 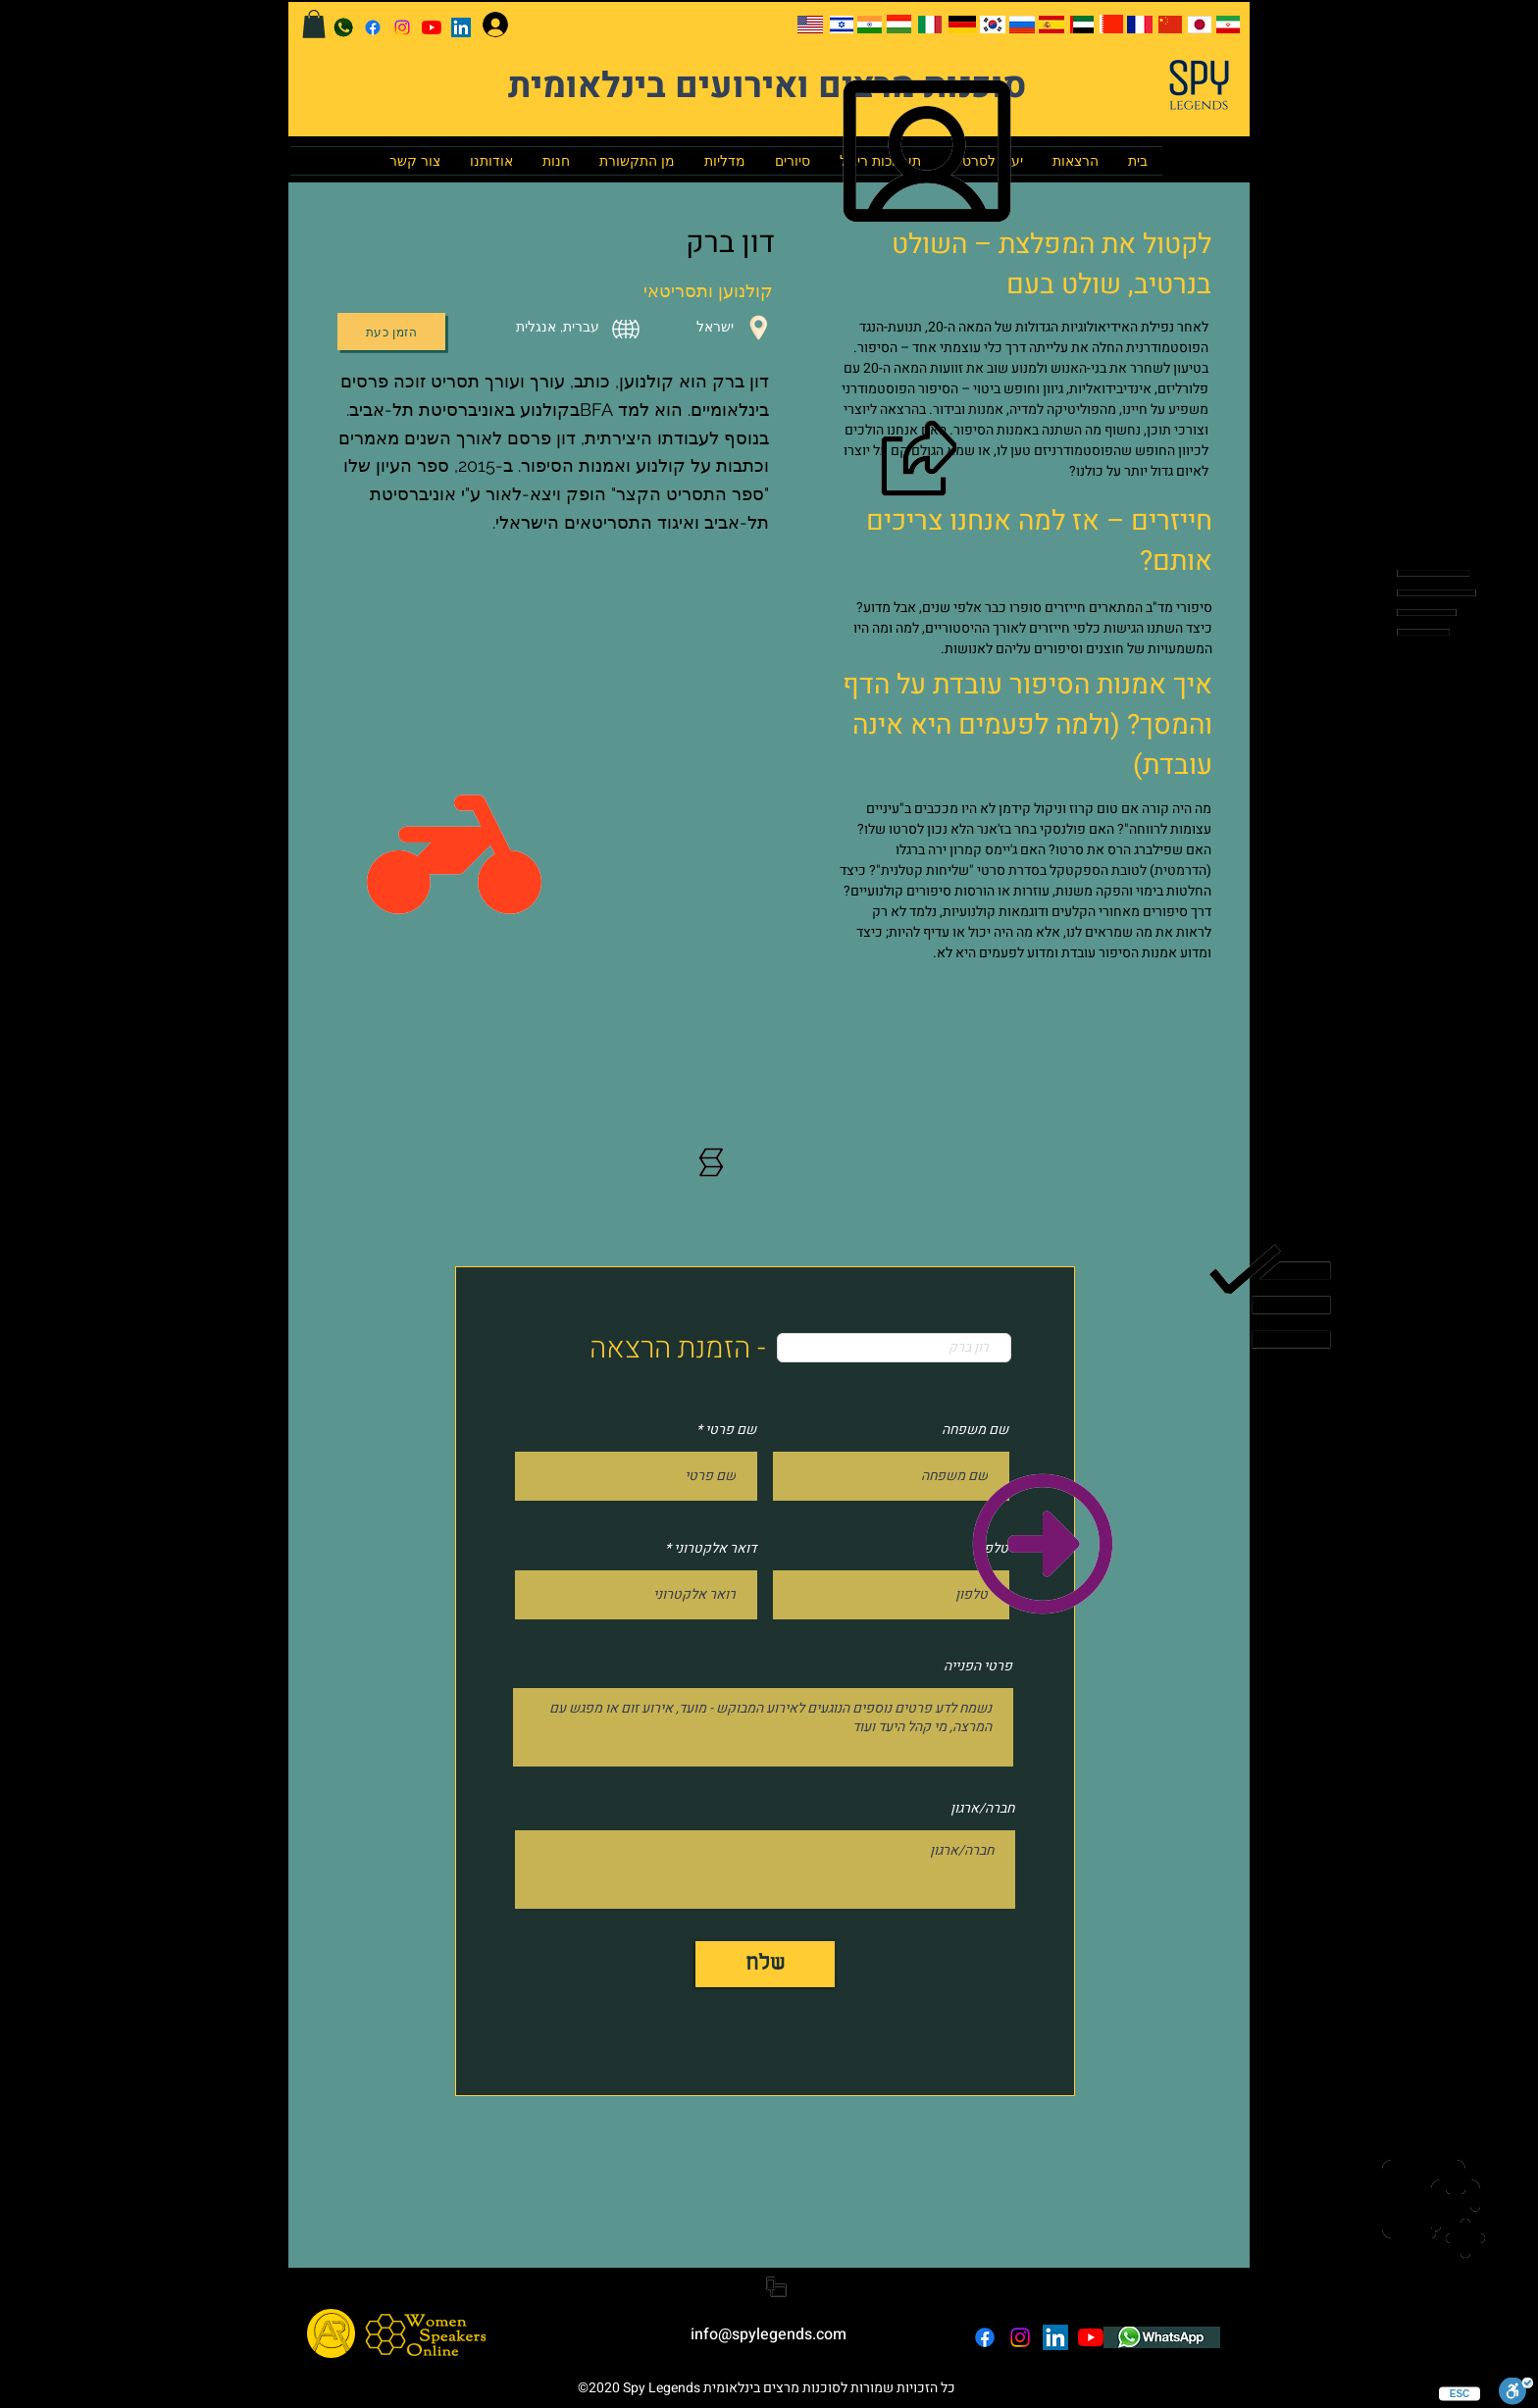 I want to click on toggle editor layout arrangement, so click(x=776, y=2286).